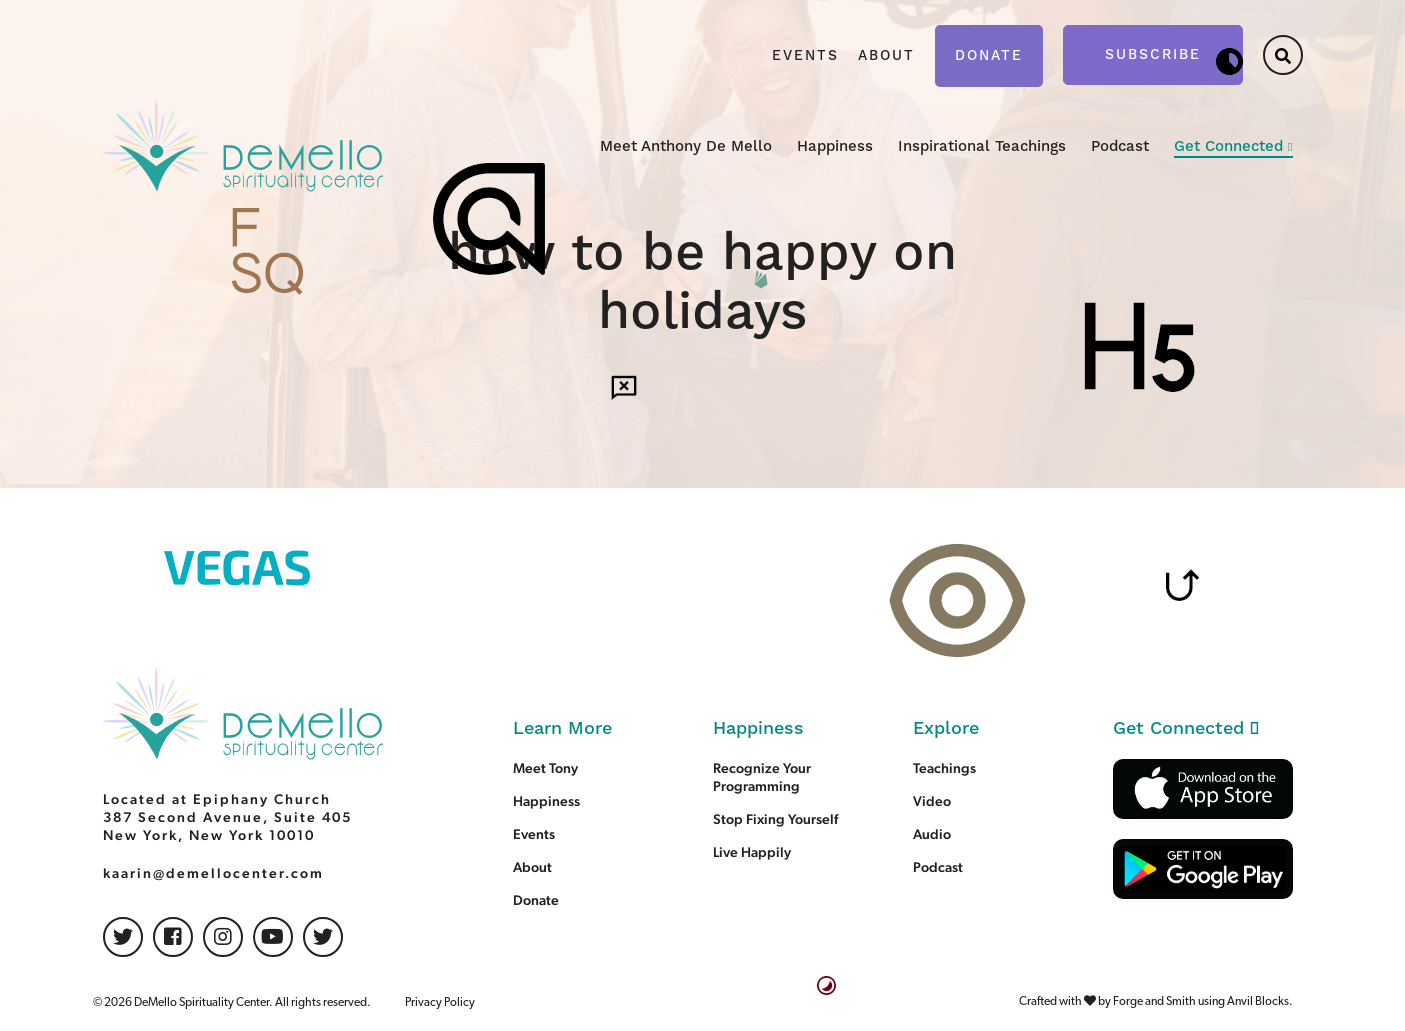 This screenshot has width=1405, height=1031. What do you see at coordinates (1139, 346) in the screenshot?
I see `format text as heading level 5` at bounding box center [1139, 346].